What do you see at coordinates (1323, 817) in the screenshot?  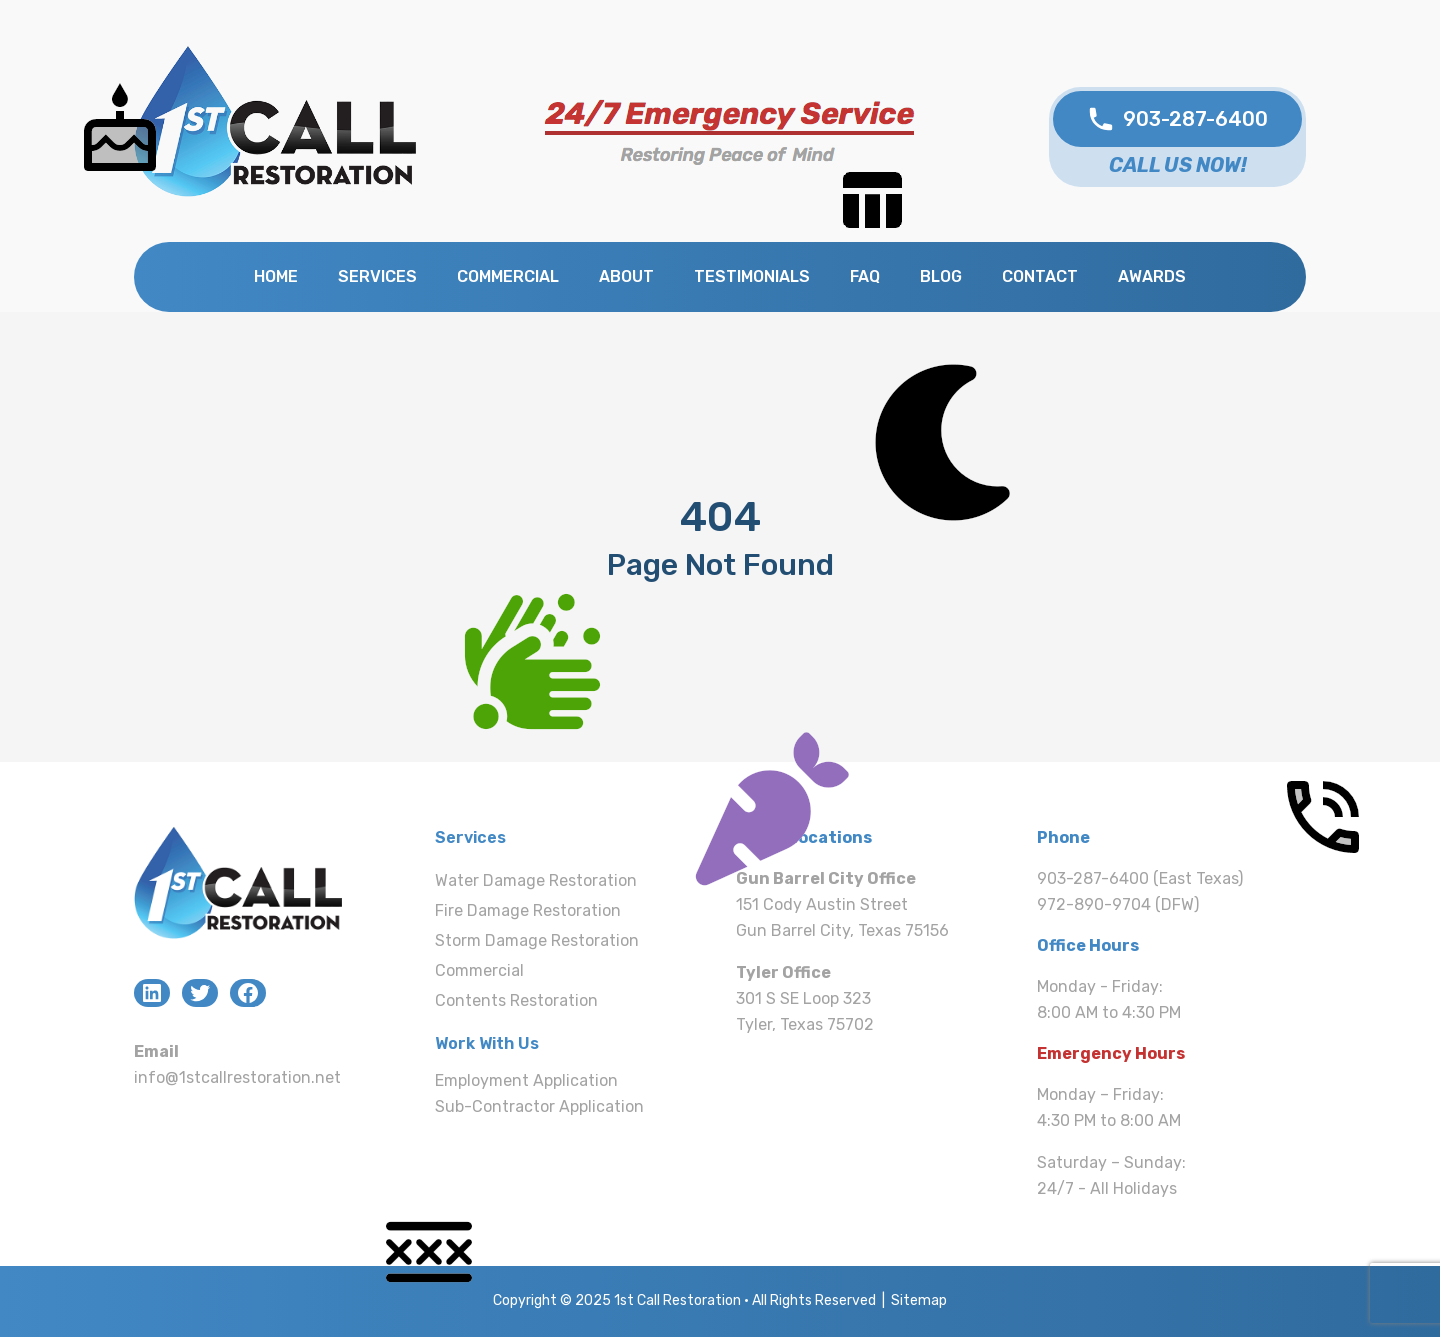 I see `indicates an active phone call in progress` at bounding box center [1323, 817].